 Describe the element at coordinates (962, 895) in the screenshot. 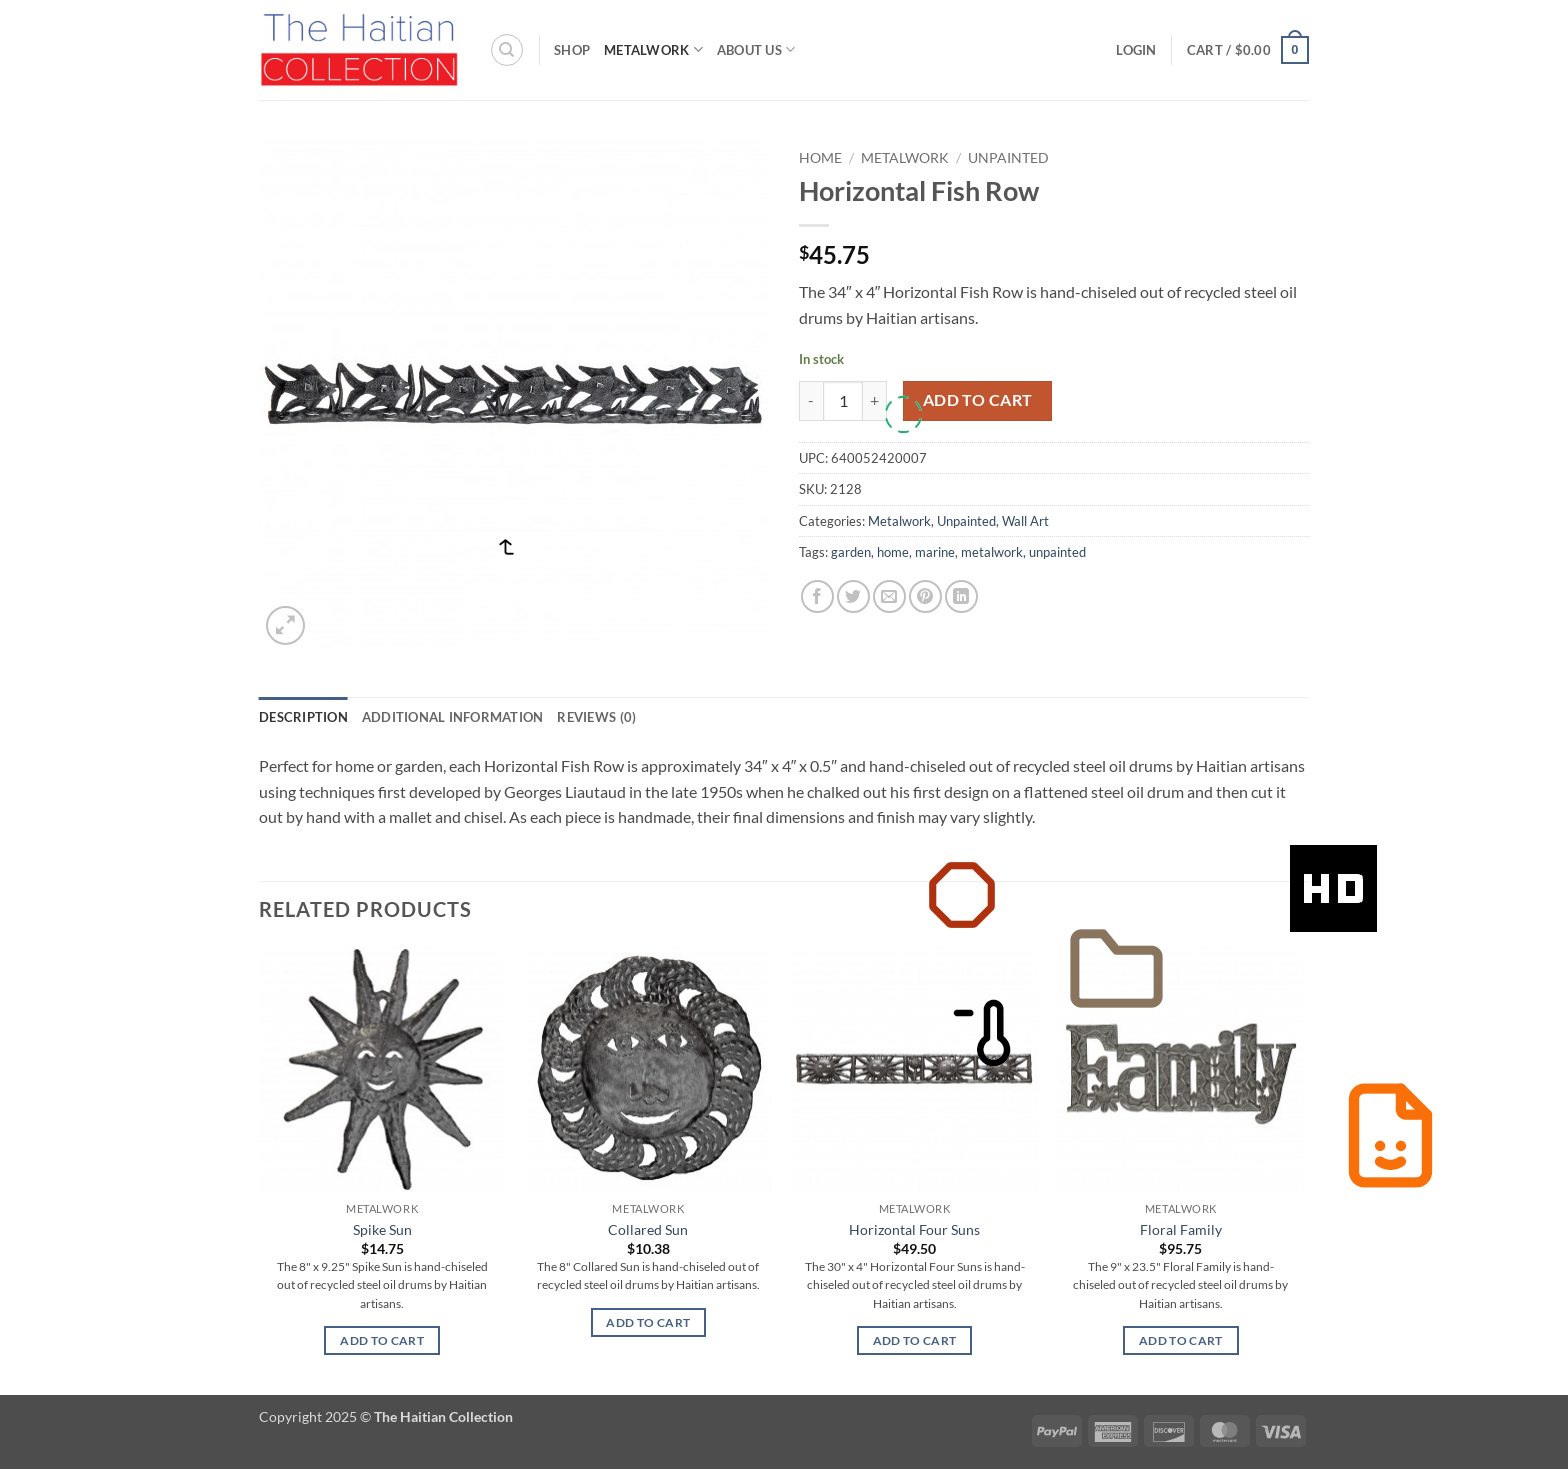

I see `stop or halt action indicator` at that location.